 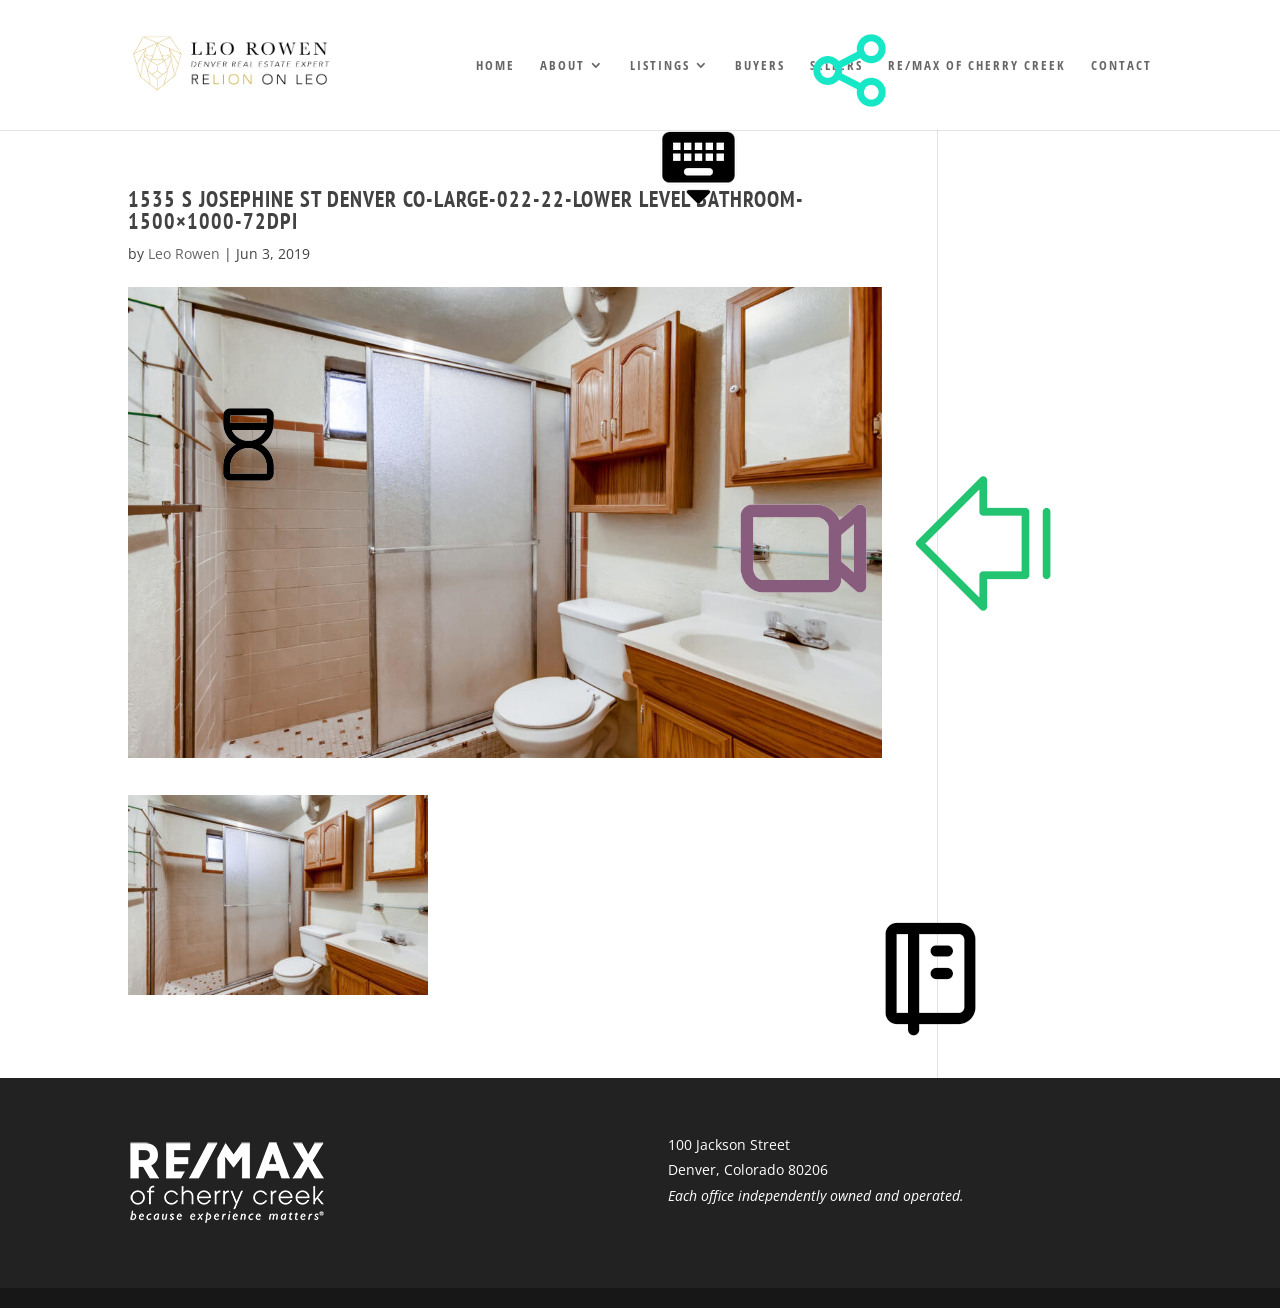 What do you see at coordinates (849, 70) in the screenshot?
I see `share content with others` at bounding box center [849, 70].